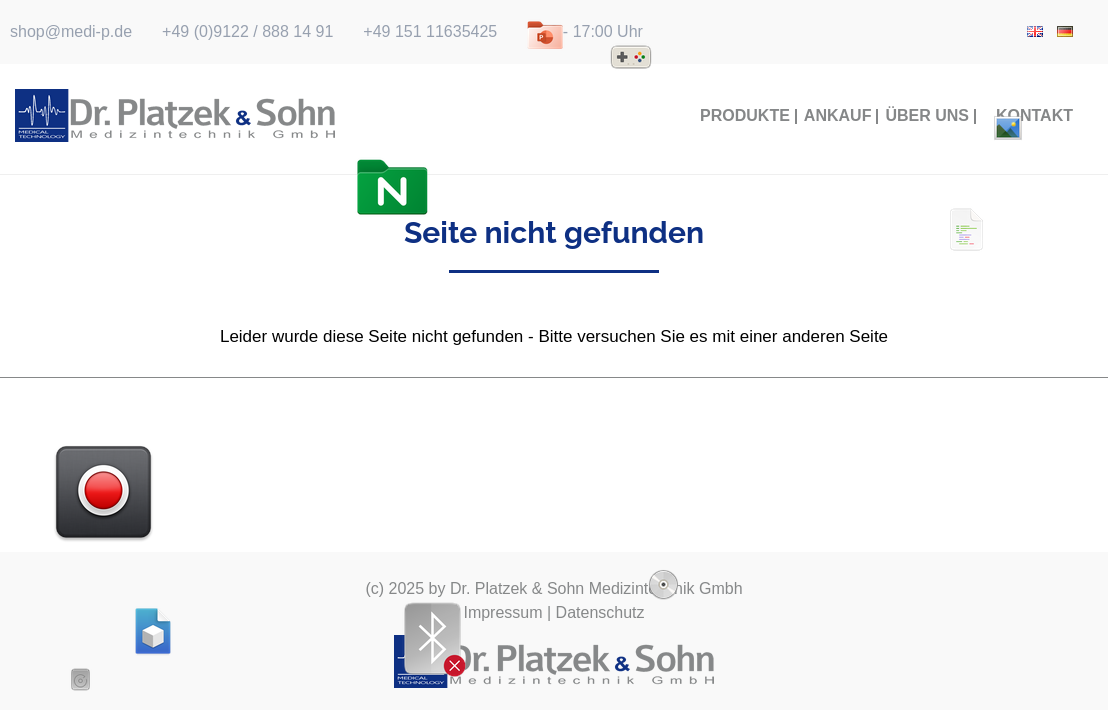  What do you see at coordinates (631, 57) in the screenshot?
I see `open games and entertainment apps` at bounding box center [631, 57].